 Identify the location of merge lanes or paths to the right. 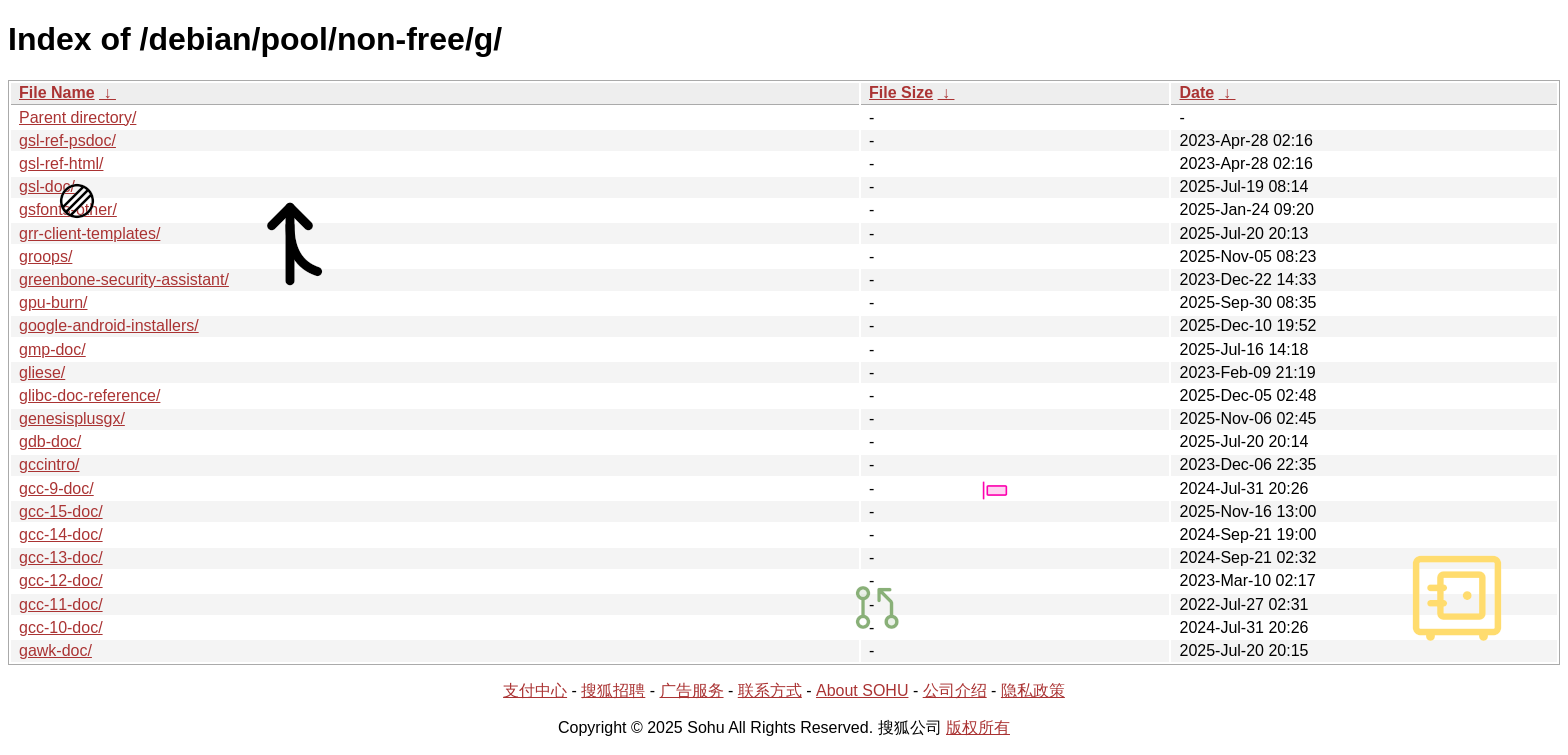
(290, 244).